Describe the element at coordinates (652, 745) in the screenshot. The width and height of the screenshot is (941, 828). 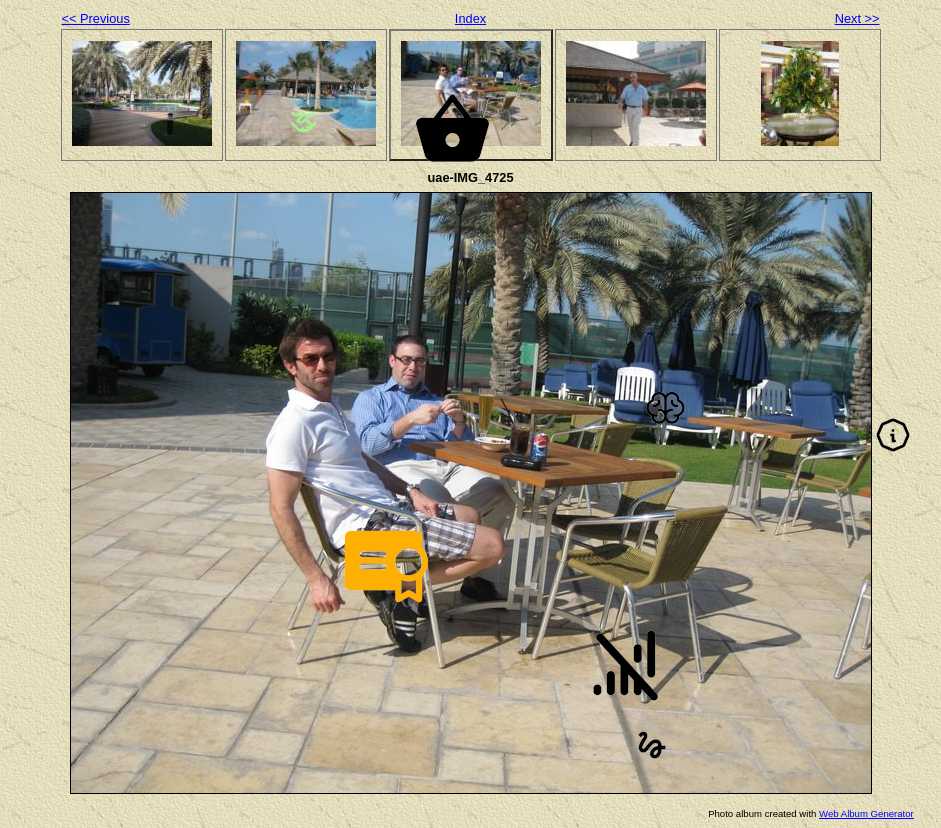
I see `access gesture controls or settings` at that location.